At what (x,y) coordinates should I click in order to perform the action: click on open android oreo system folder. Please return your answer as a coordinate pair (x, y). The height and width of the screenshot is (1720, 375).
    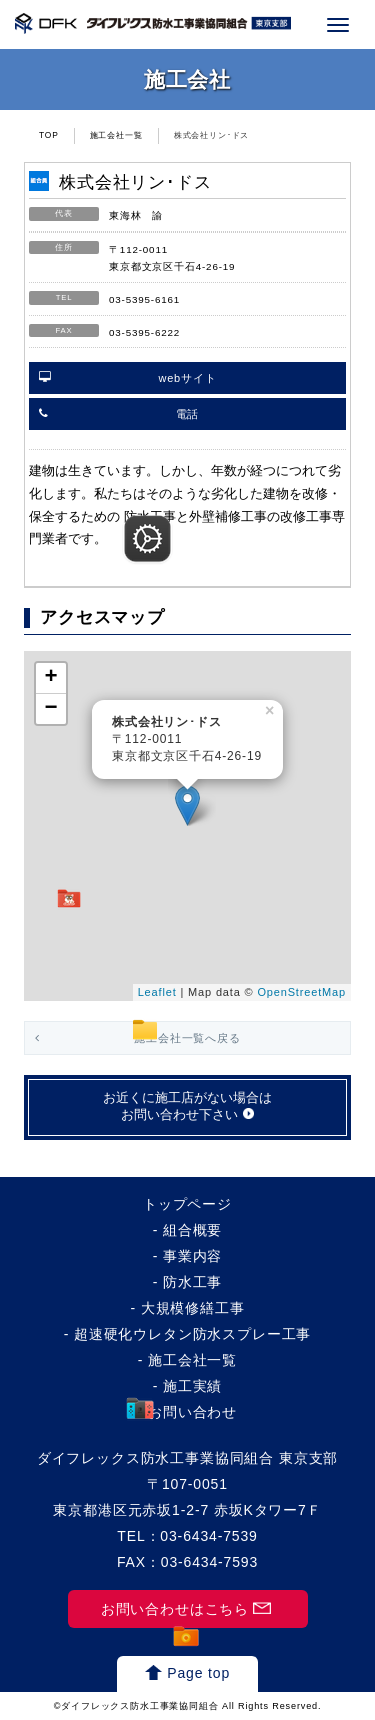
    Looking at the image, I should click on (186, 1637).